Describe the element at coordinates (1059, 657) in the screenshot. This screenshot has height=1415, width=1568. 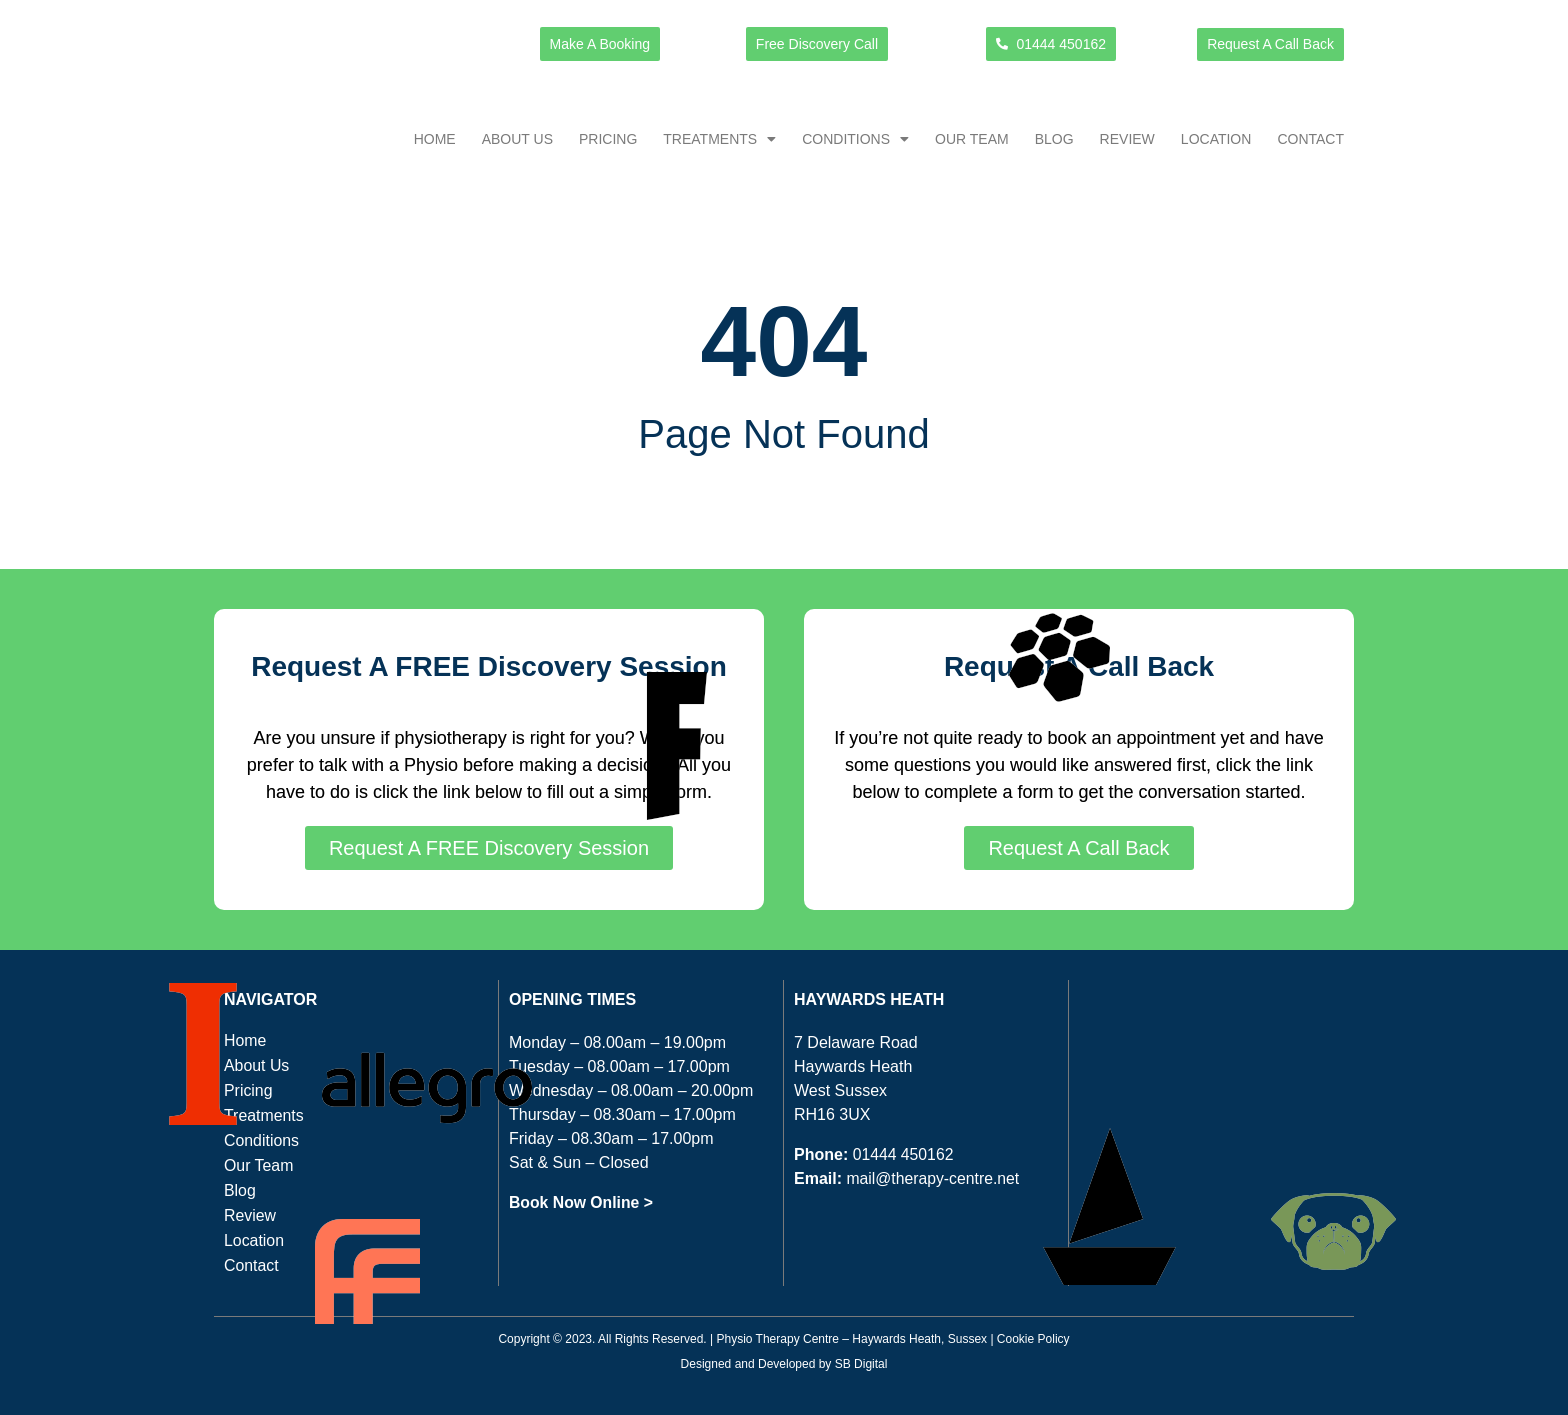
I see `H3 geospatial indexing system logo` at that location.